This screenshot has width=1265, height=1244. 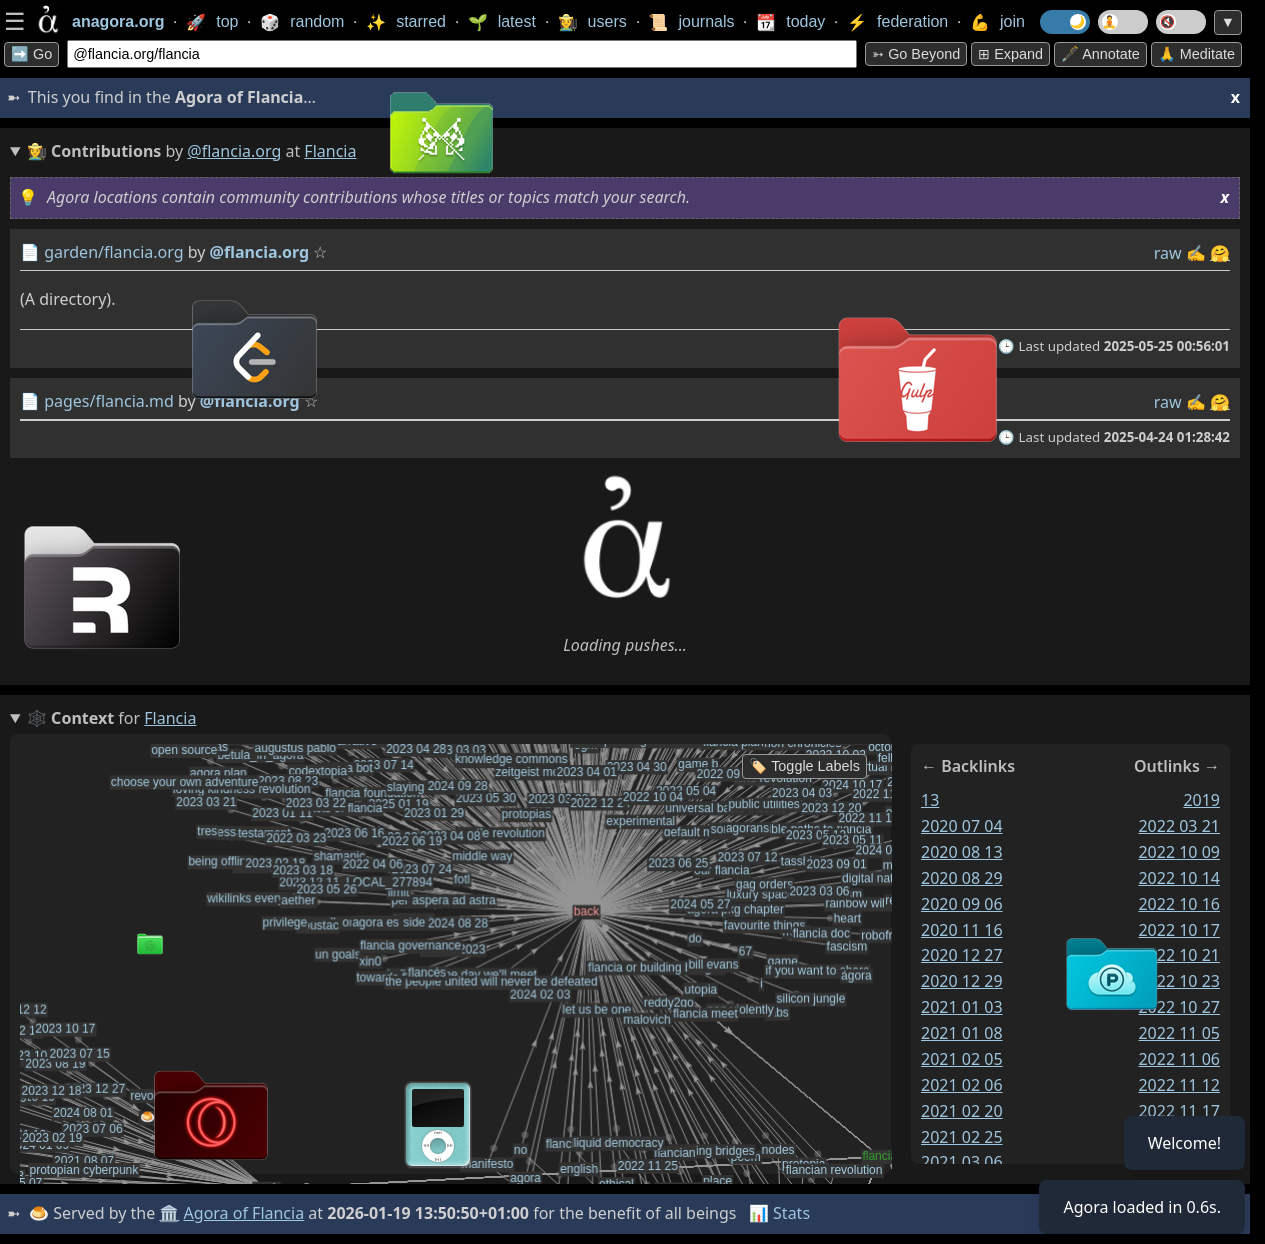 What do you see at coordinates (441, 135) in the screenshot?
I see `open game jolt downloads folder` at bounding box center [441, 135].